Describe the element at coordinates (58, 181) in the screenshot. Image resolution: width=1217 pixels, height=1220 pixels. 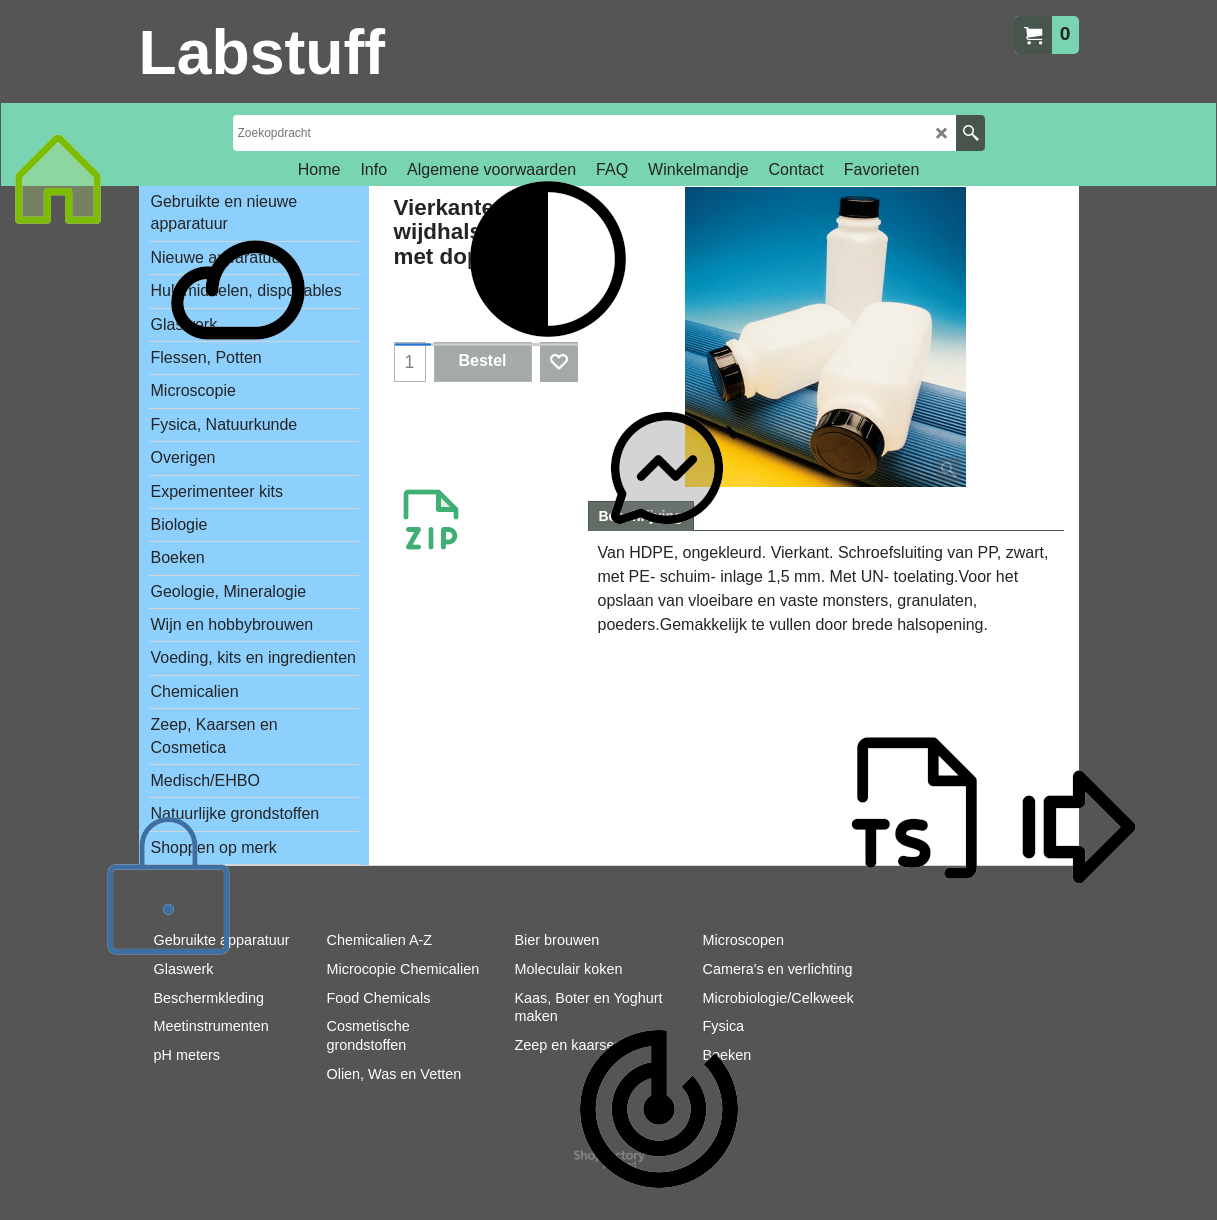
I see `navigate to home screen` at that location.